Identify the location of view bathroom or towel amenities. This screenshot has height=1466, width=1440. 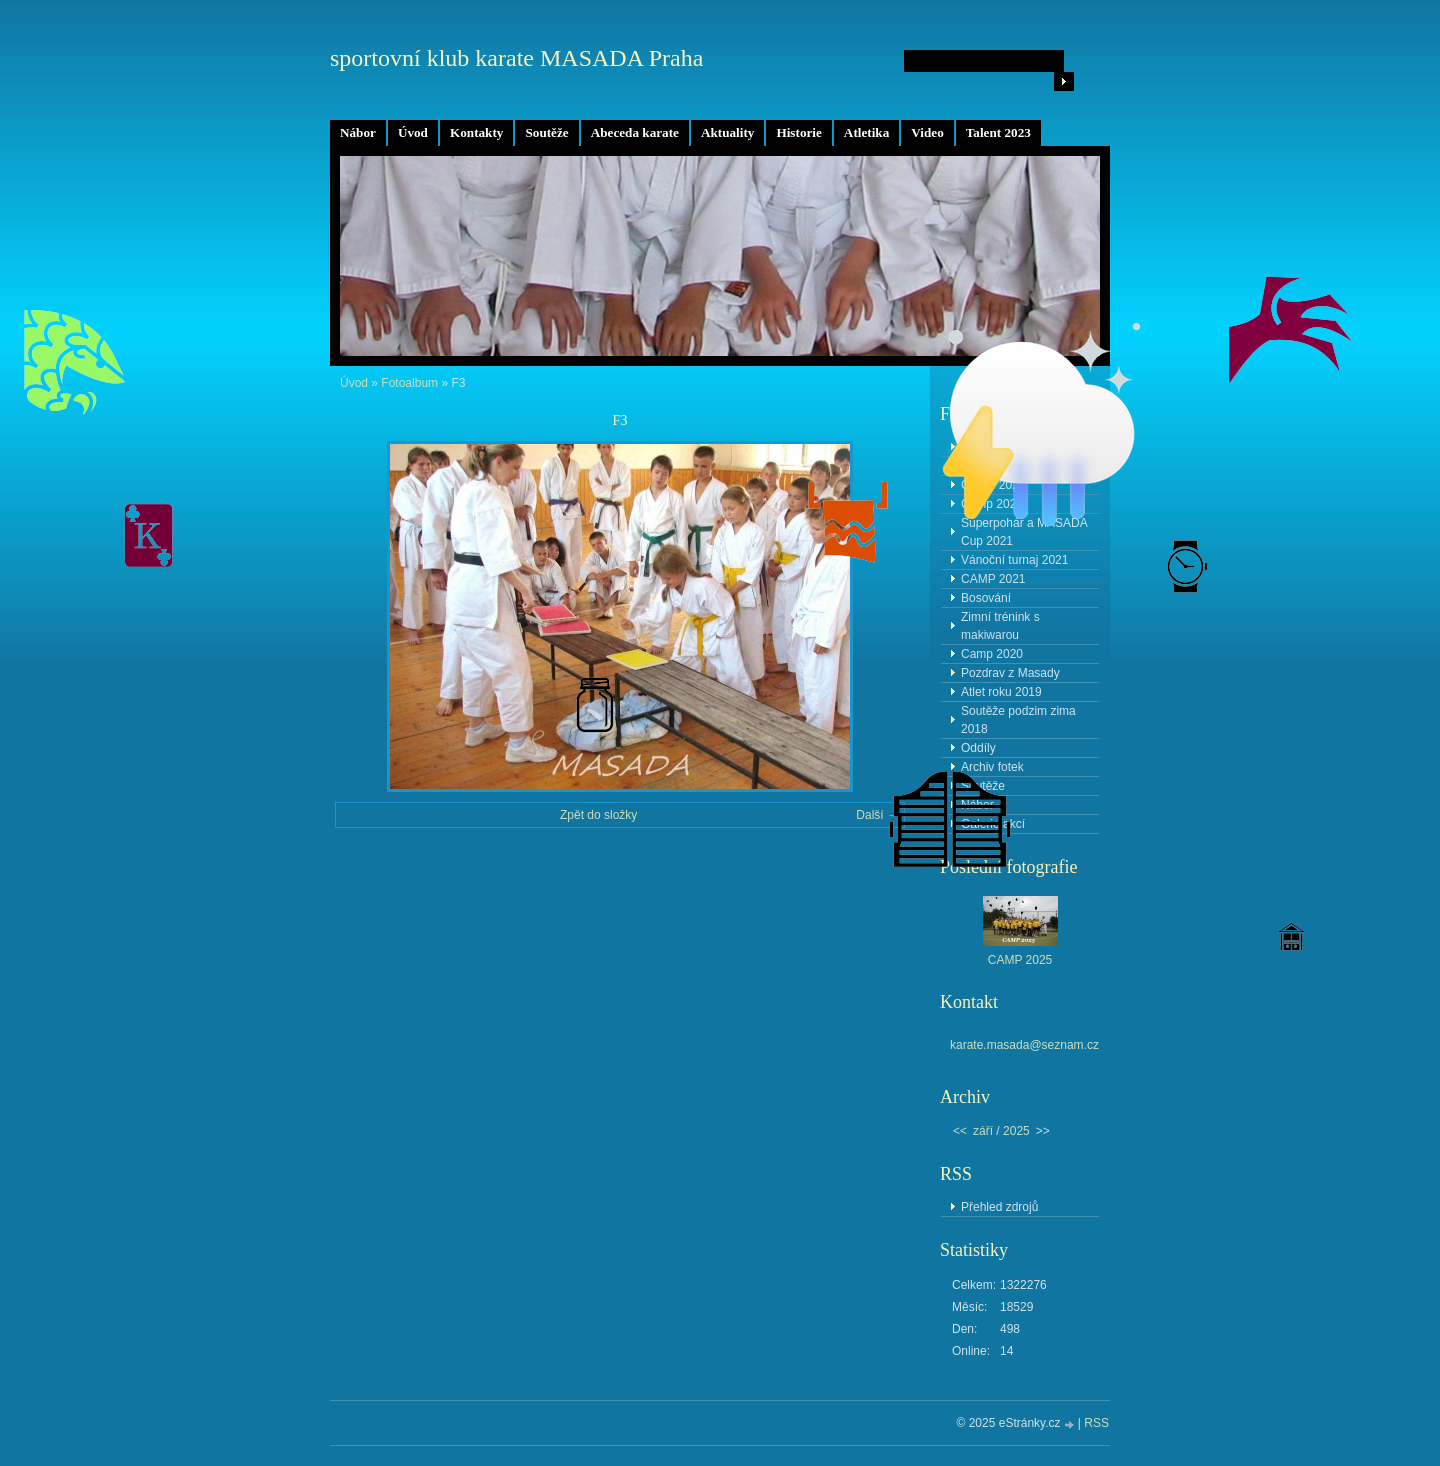
(848, 519).